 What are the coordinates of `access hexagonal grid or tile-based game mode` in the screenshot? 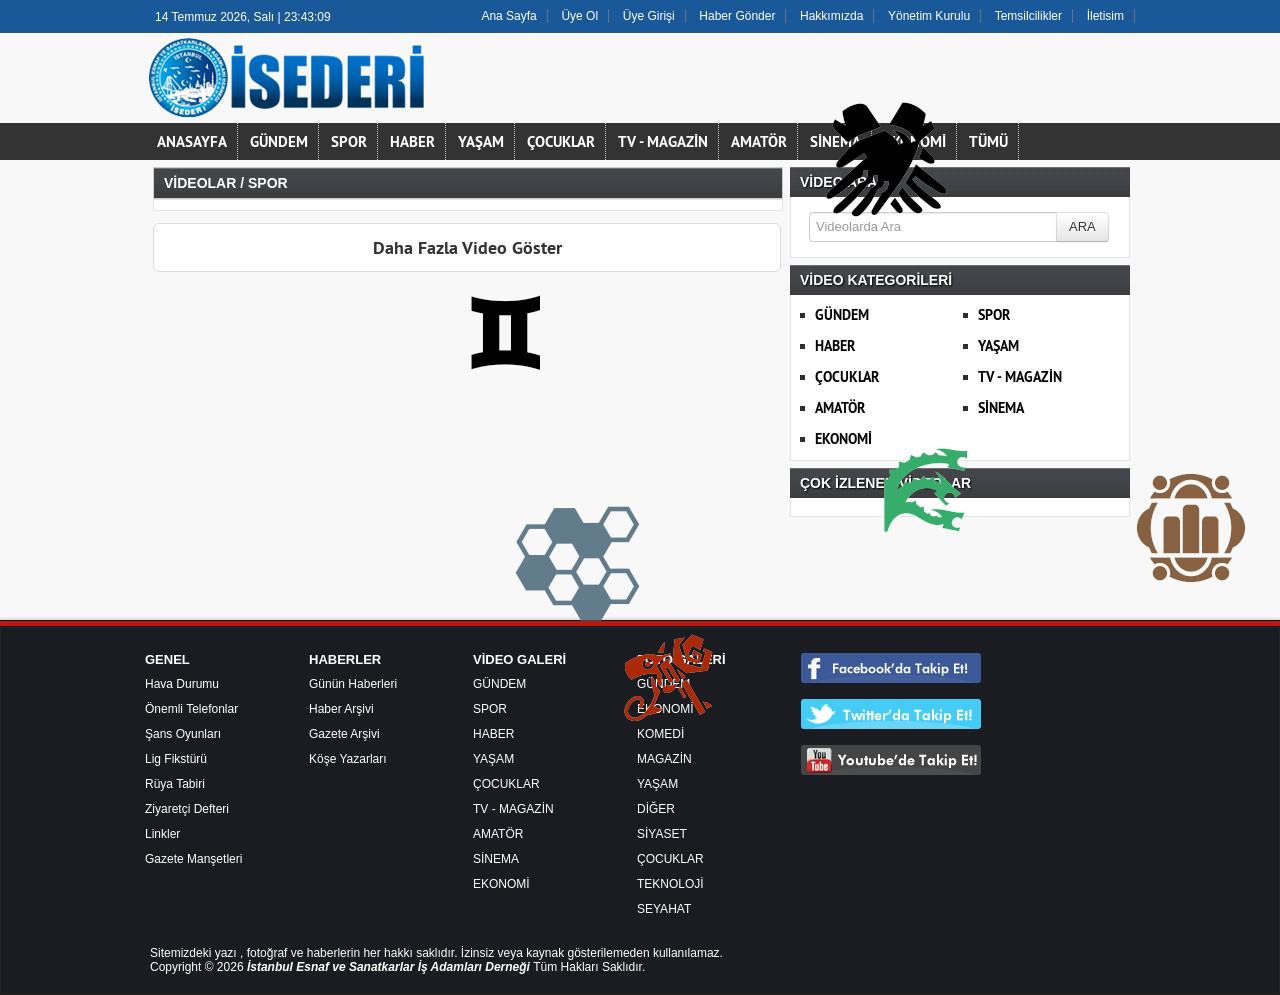 It's located at (577, 559).